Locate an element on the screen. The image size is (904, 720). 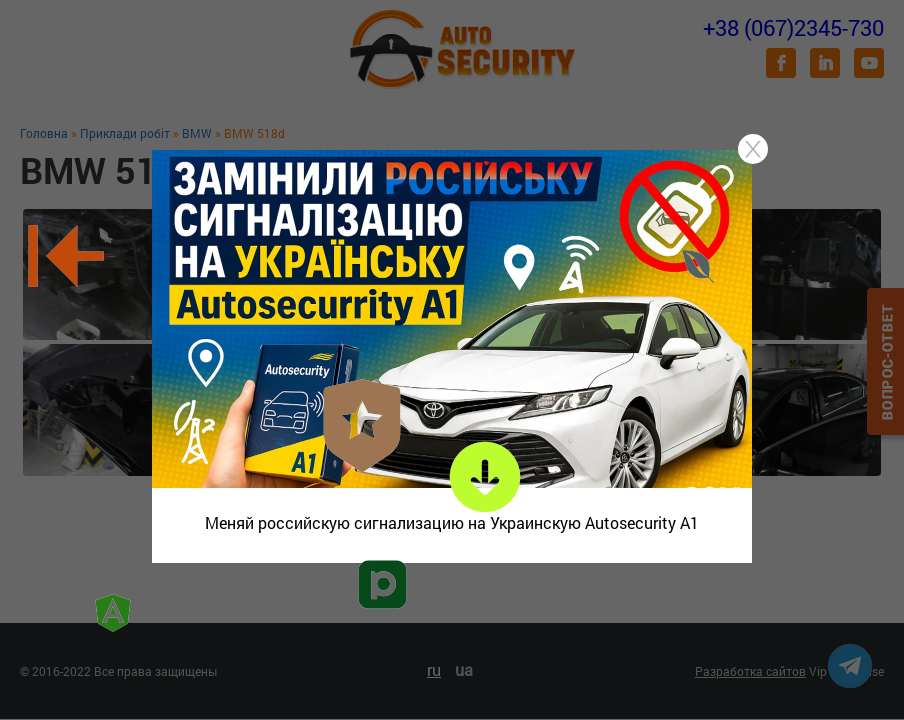
envira gallery logo is located at coordinates (698, 266).